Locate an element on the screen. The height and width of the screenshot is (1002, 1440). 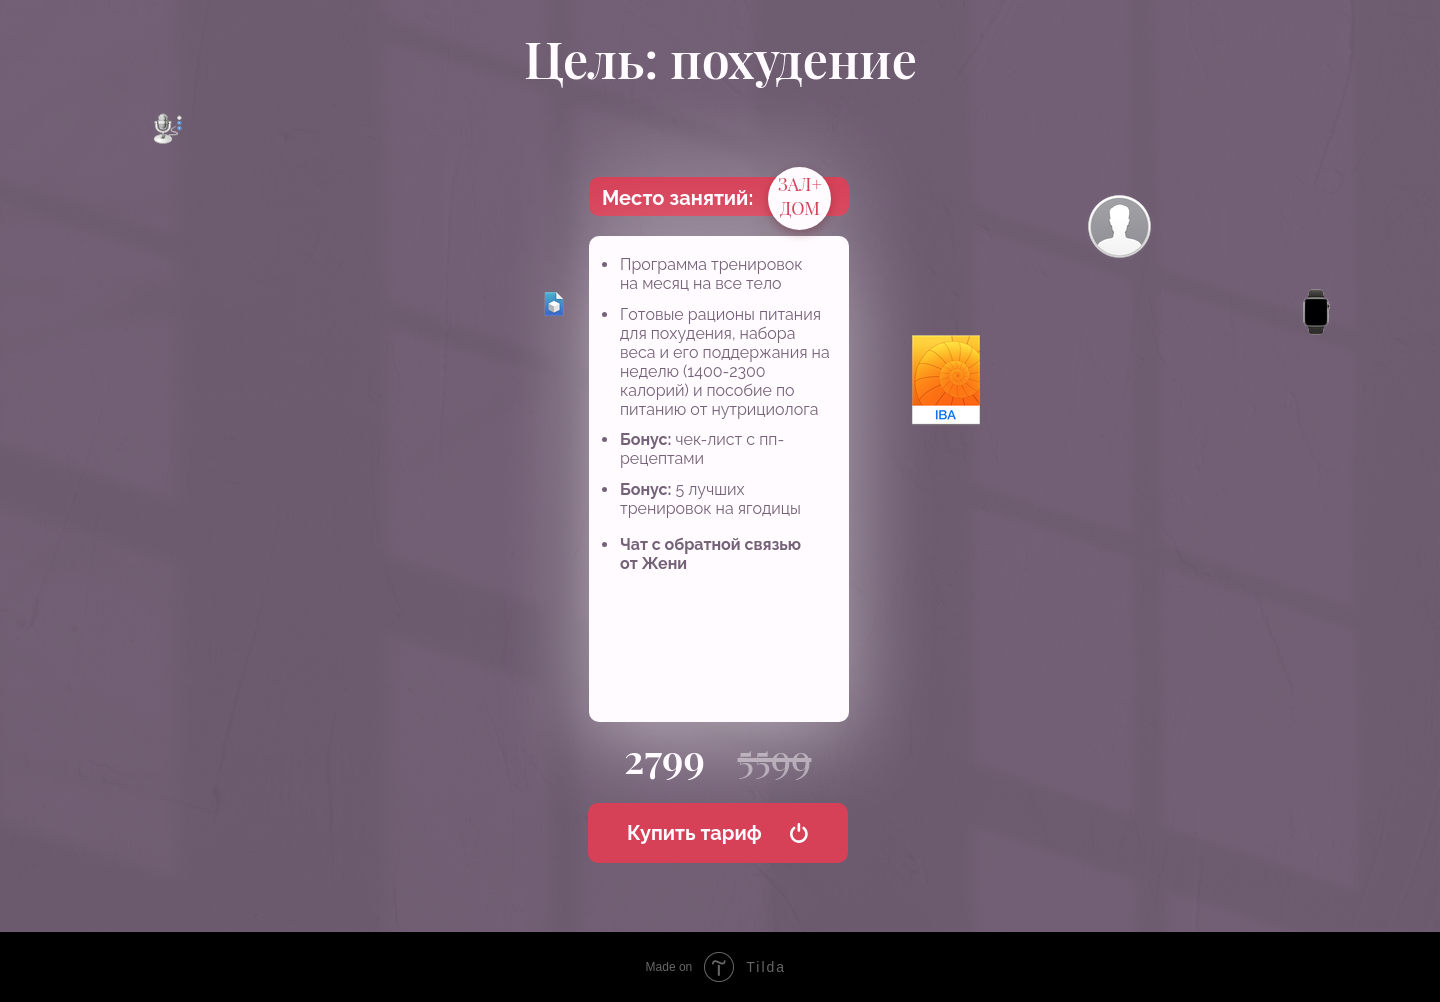
a flatpak application package file is located at coordinates (554, 304).